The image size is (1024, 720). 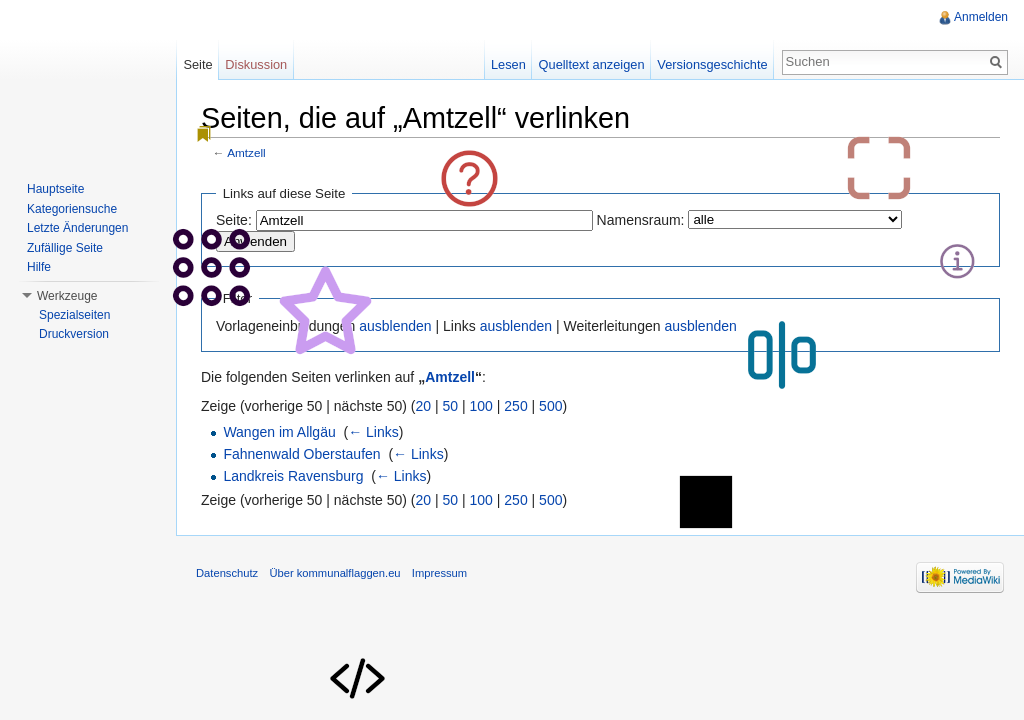 What do you see at coordinates (958, 262) in the screenshot?
I see `view more information or details` at bounding box center [958, 262].